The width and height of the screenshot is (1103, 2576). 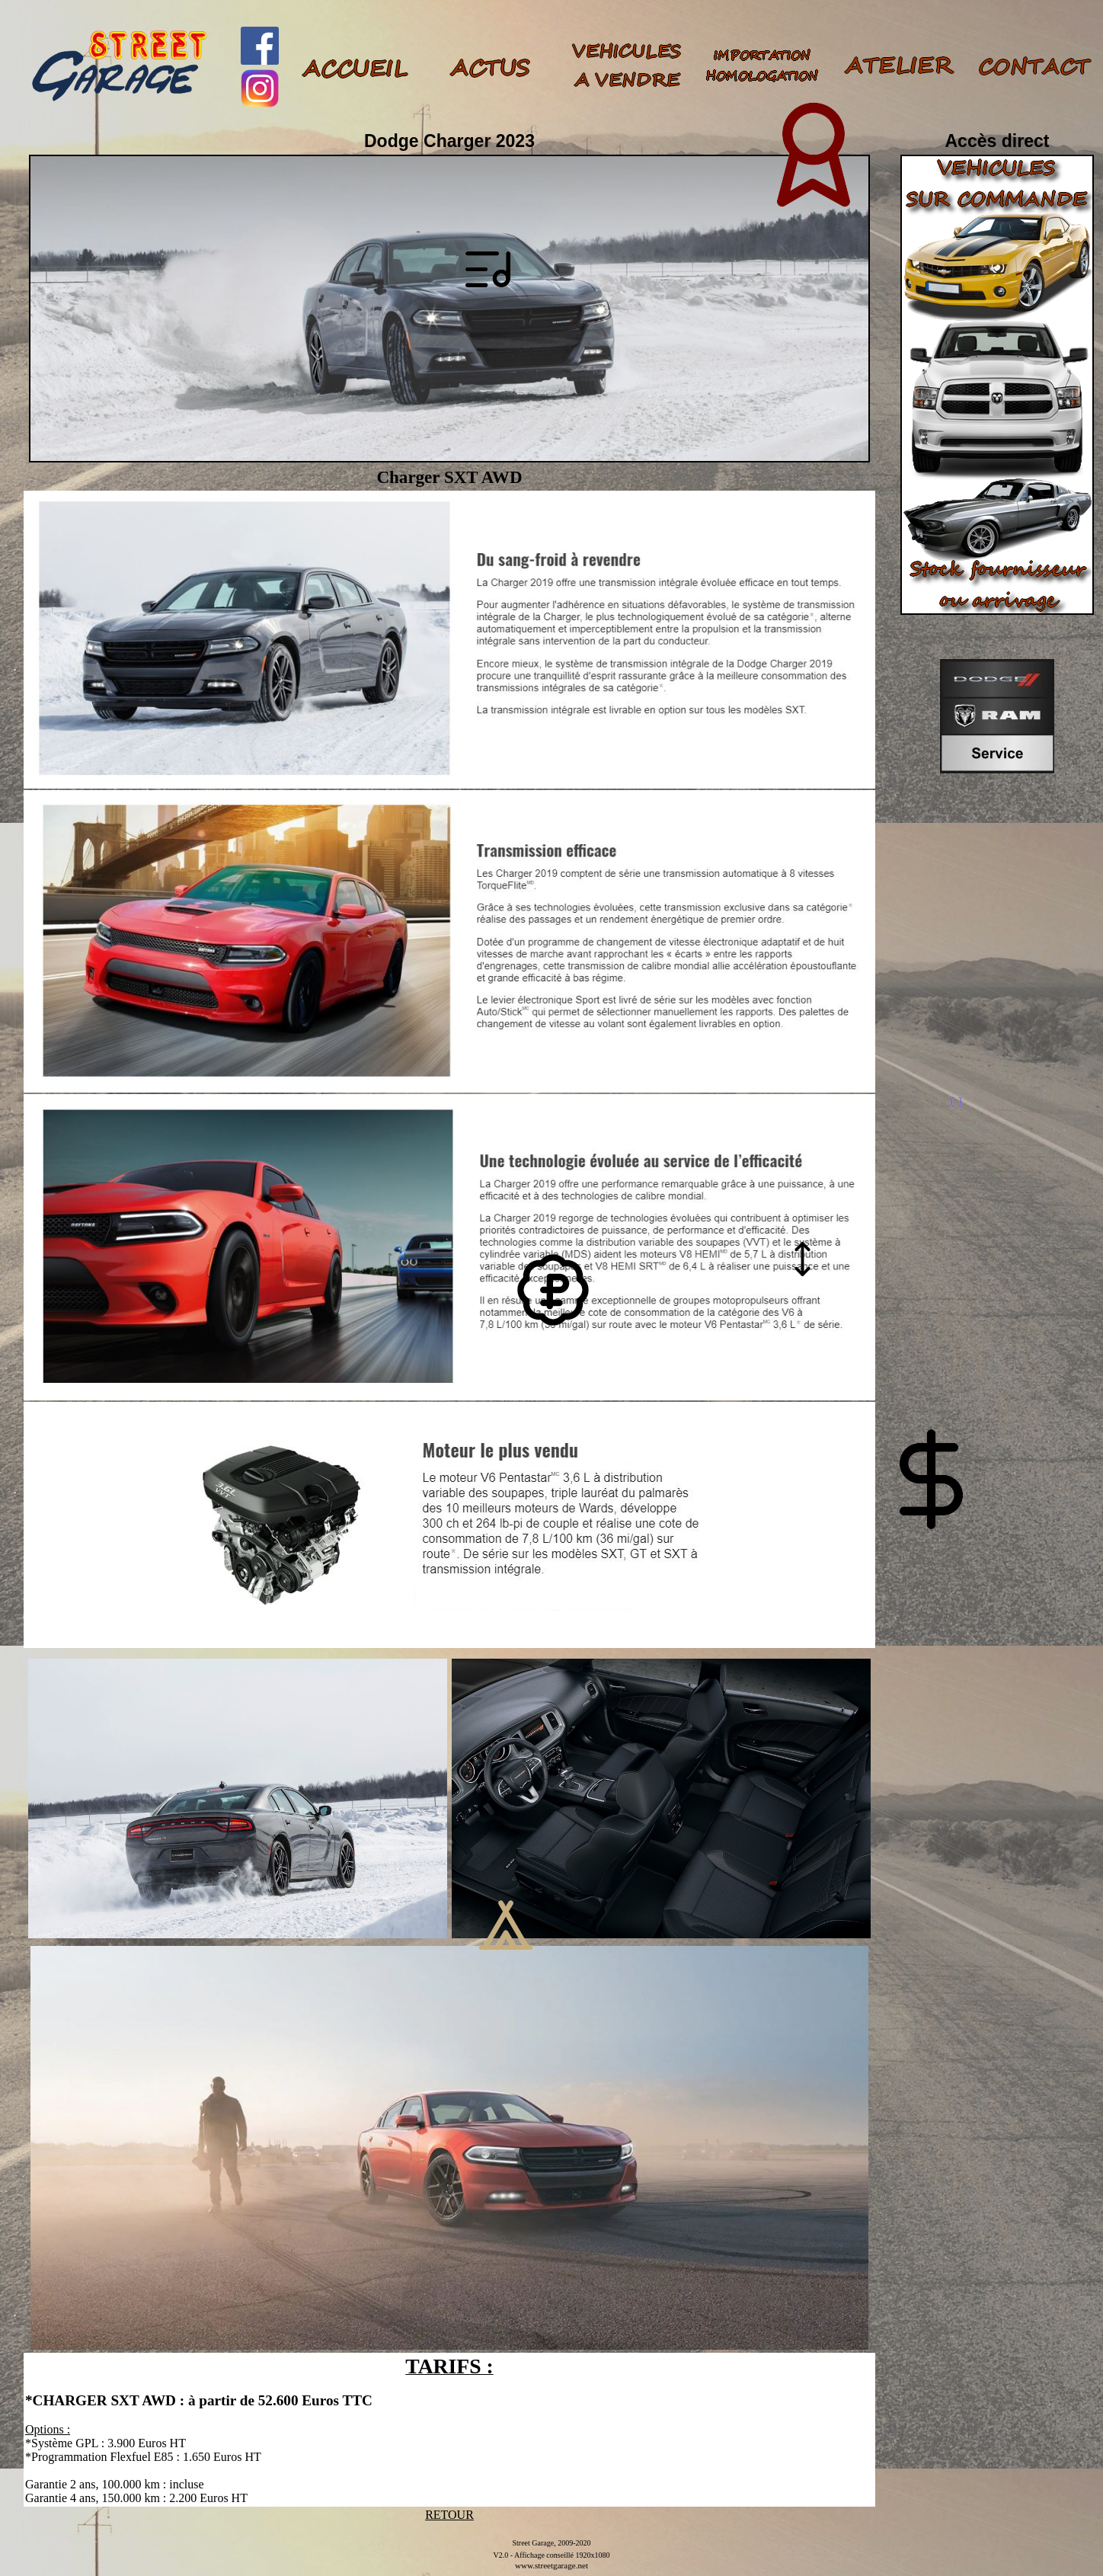 I want to click on view camping or outdoor locations, so click(x=506, y=1925).